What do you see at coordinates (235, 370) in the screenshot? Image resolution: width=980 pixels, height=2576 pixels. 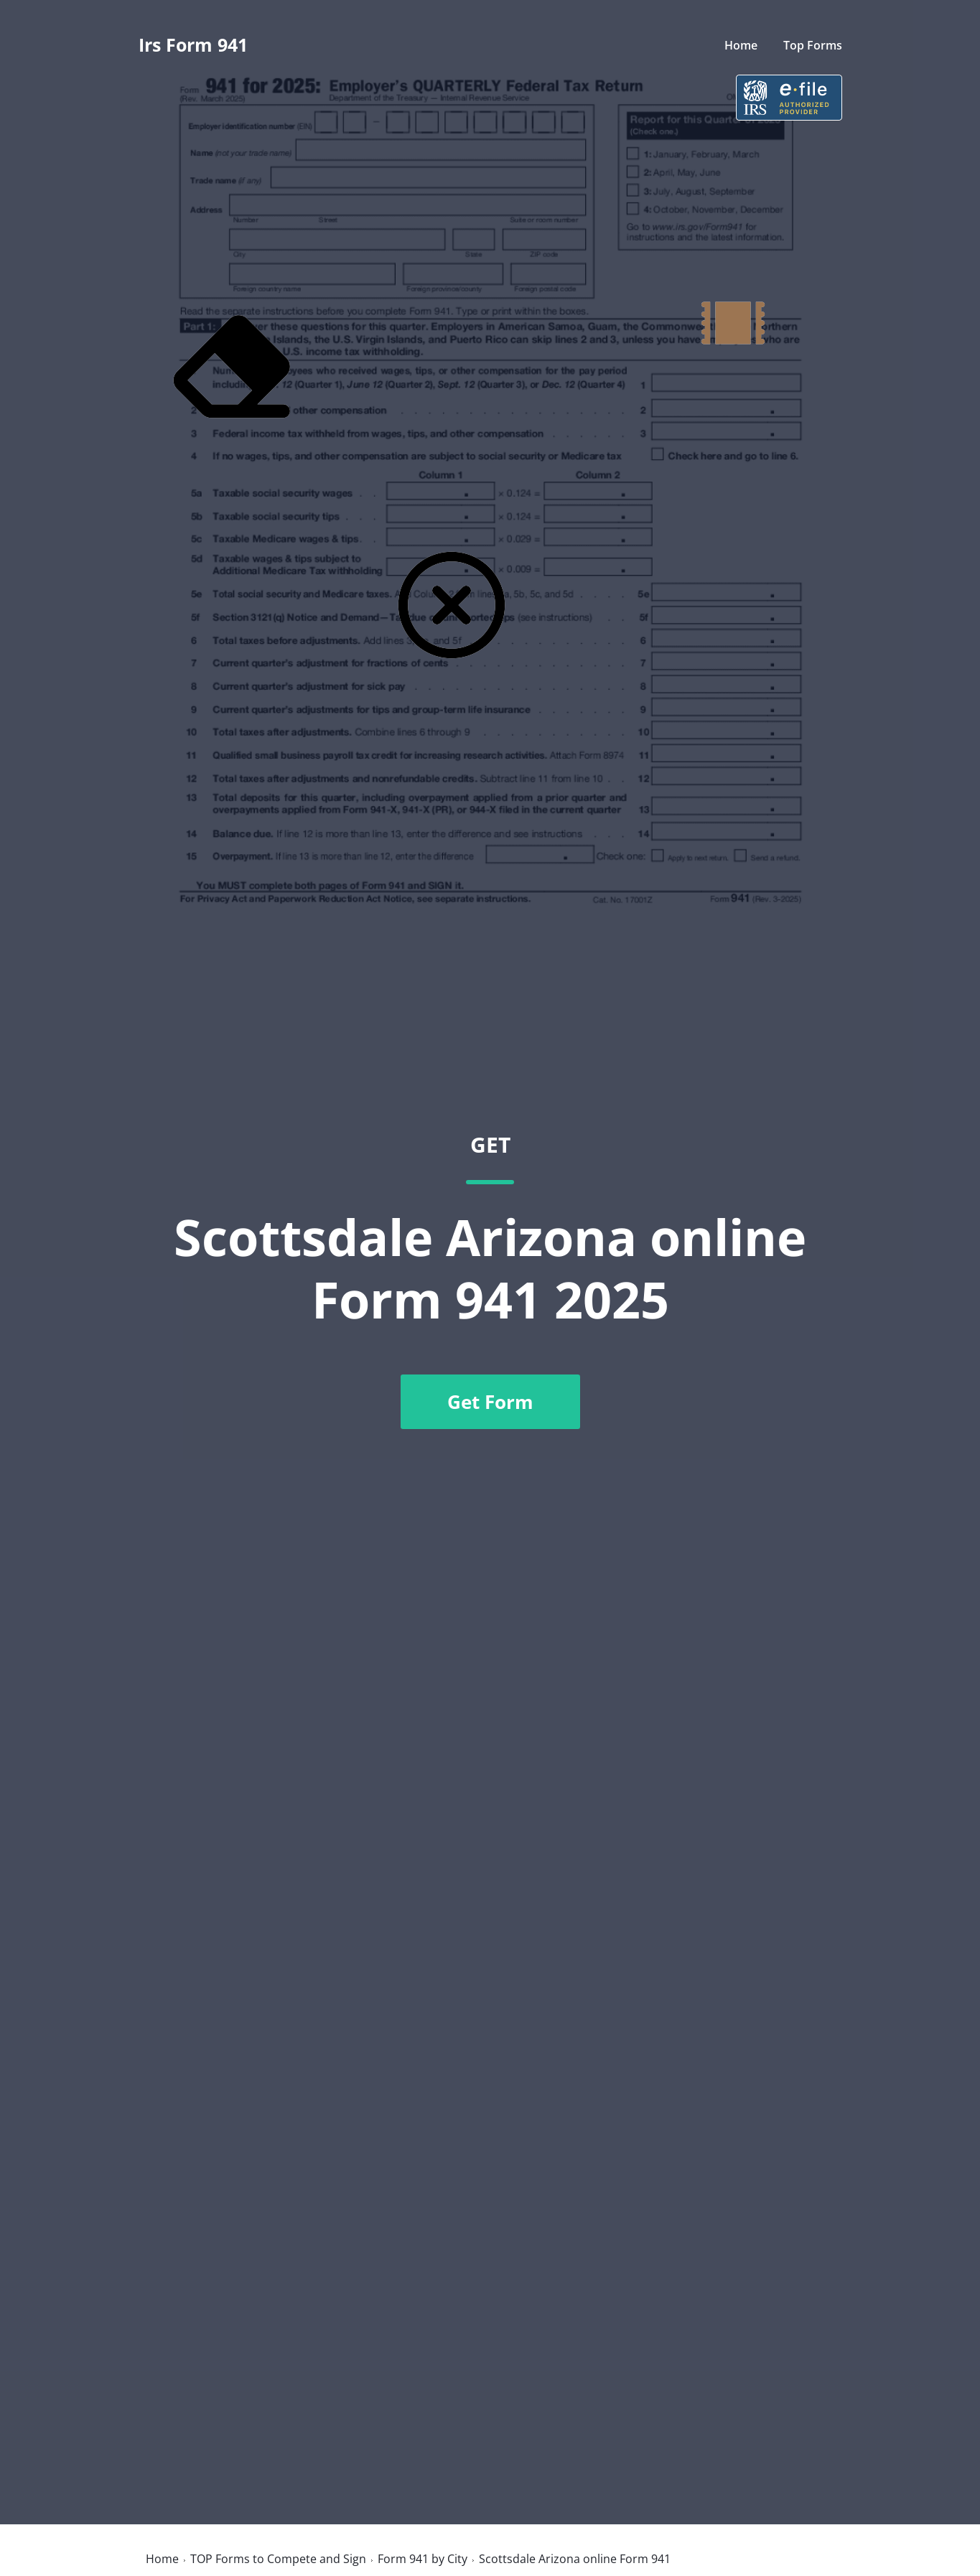 I see `erase or clear content` at bounding box center [235, 370].